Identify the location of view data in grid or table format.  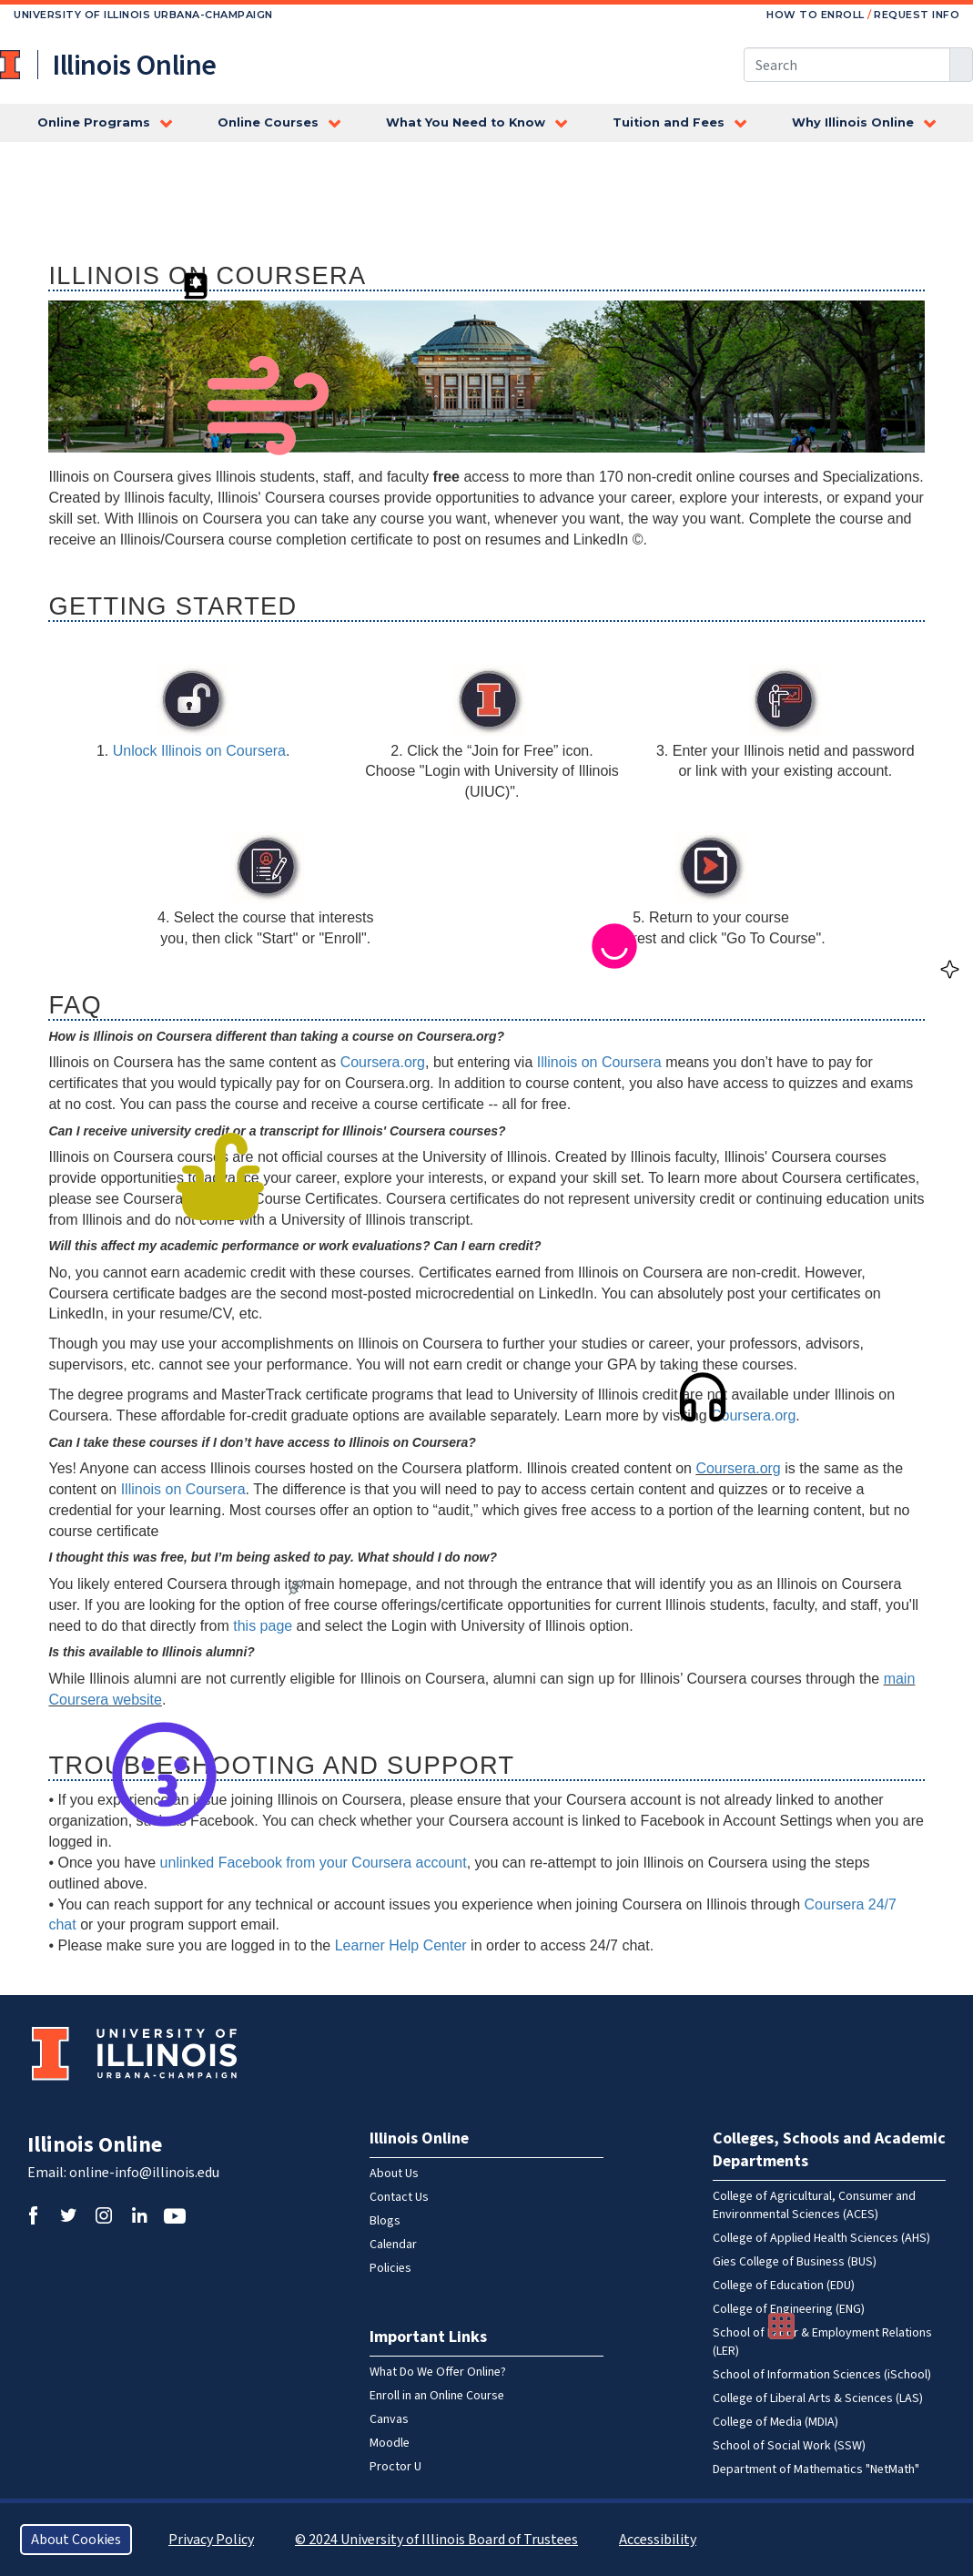
(781, 2326).